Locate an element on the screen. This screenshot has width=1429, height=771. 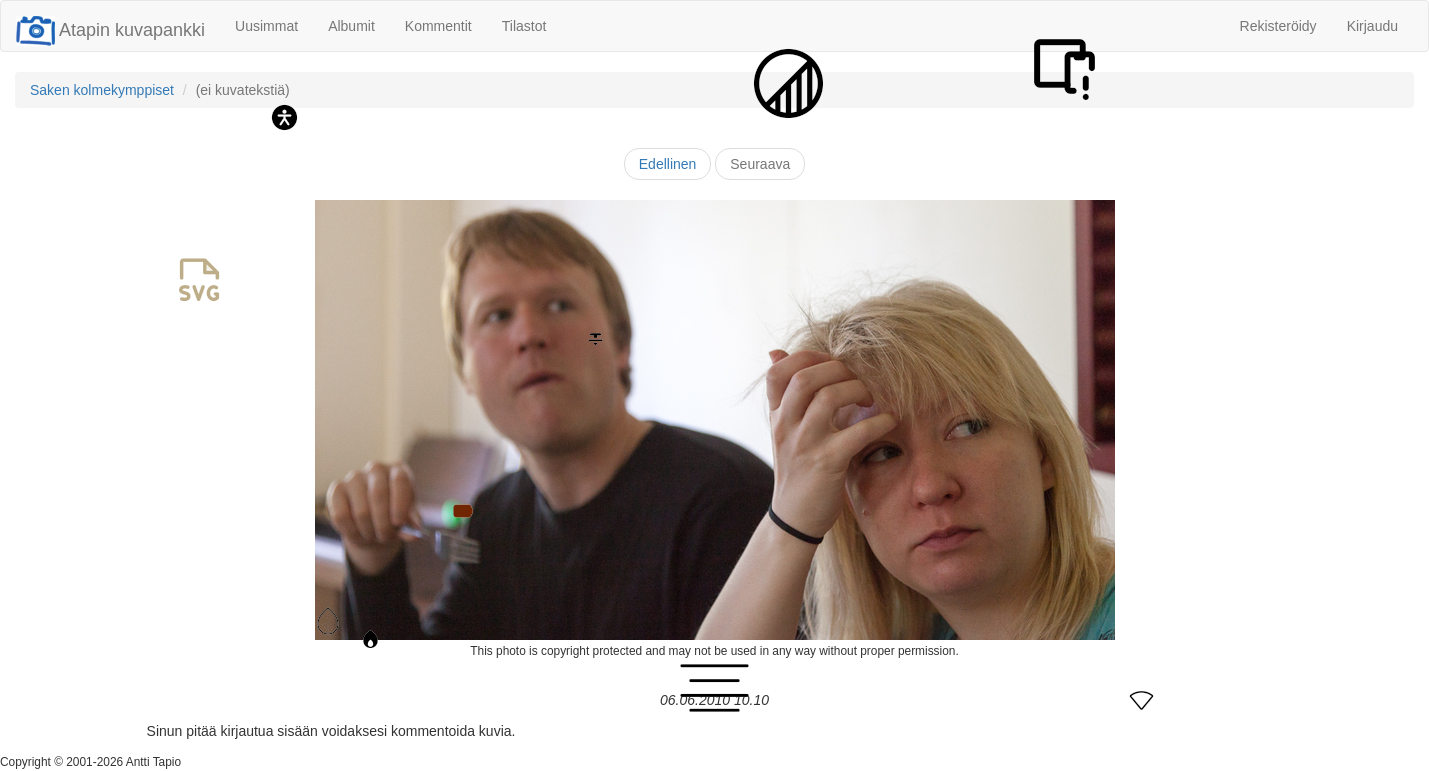
adjust display contrast settings is located at coordinates (788, 83).